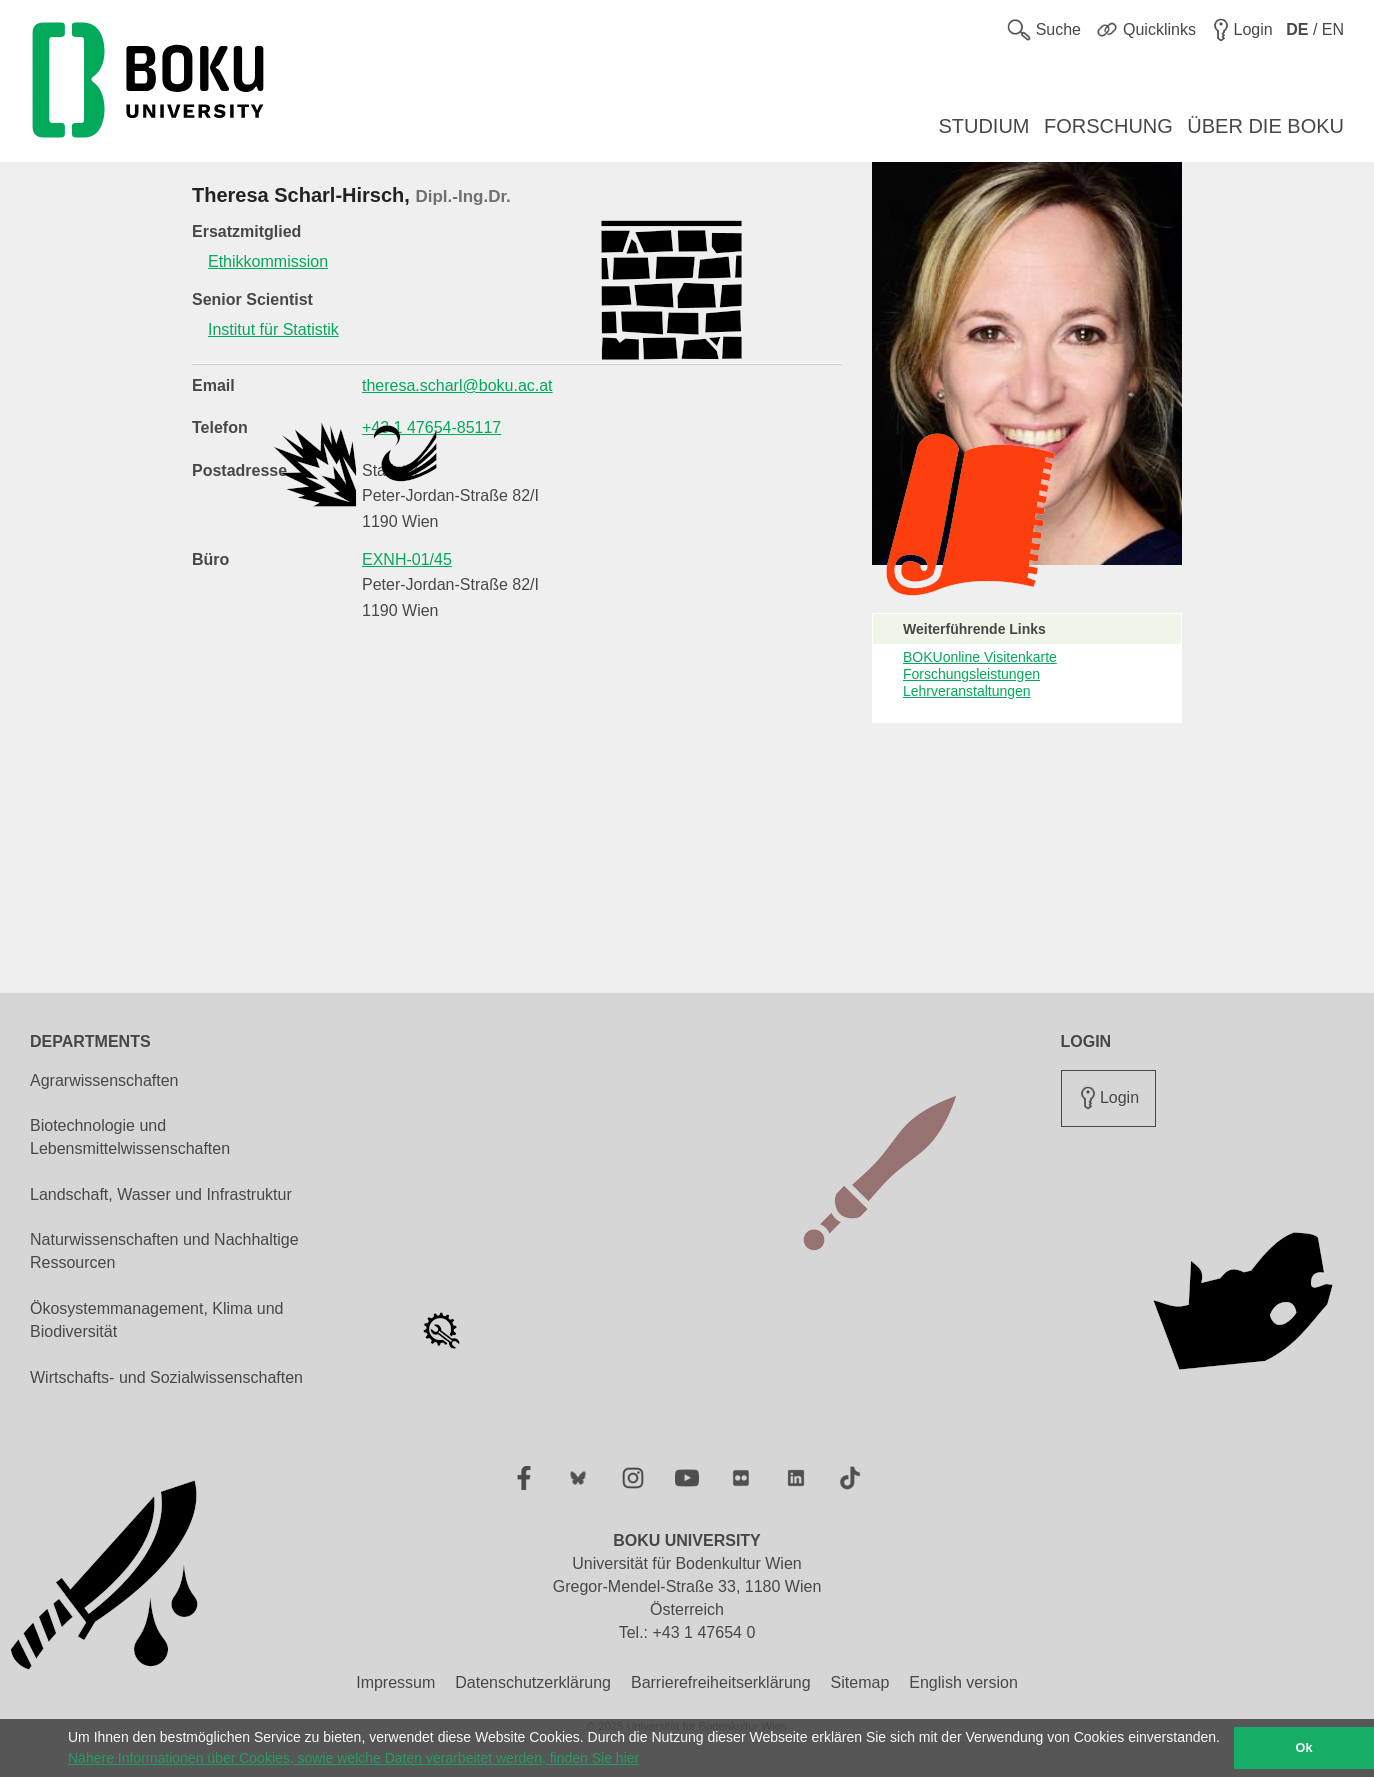  What do you see at coordinates (441, 1330) in the screenshot?
I see `enable automatic repair or maintenance mode` at bounding box center [441, 1330].